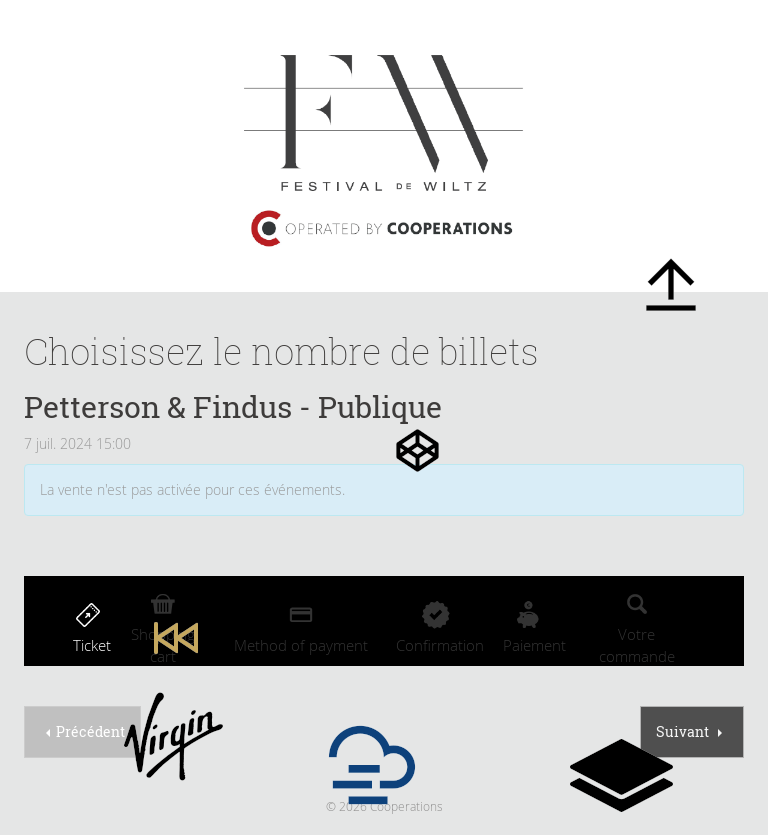 The height and width of the screenshot is (835, 768). I want to click on skip to the beginning of the track, so click(176, 638).